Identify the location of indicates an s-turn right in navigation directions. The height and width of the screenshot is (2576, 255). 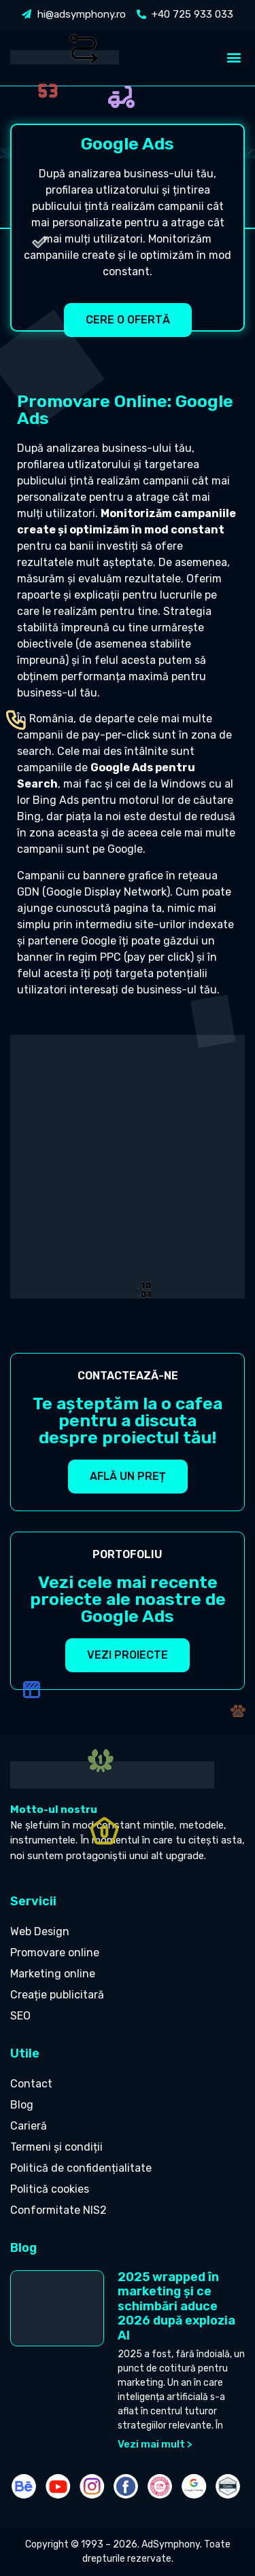
(84, 48).